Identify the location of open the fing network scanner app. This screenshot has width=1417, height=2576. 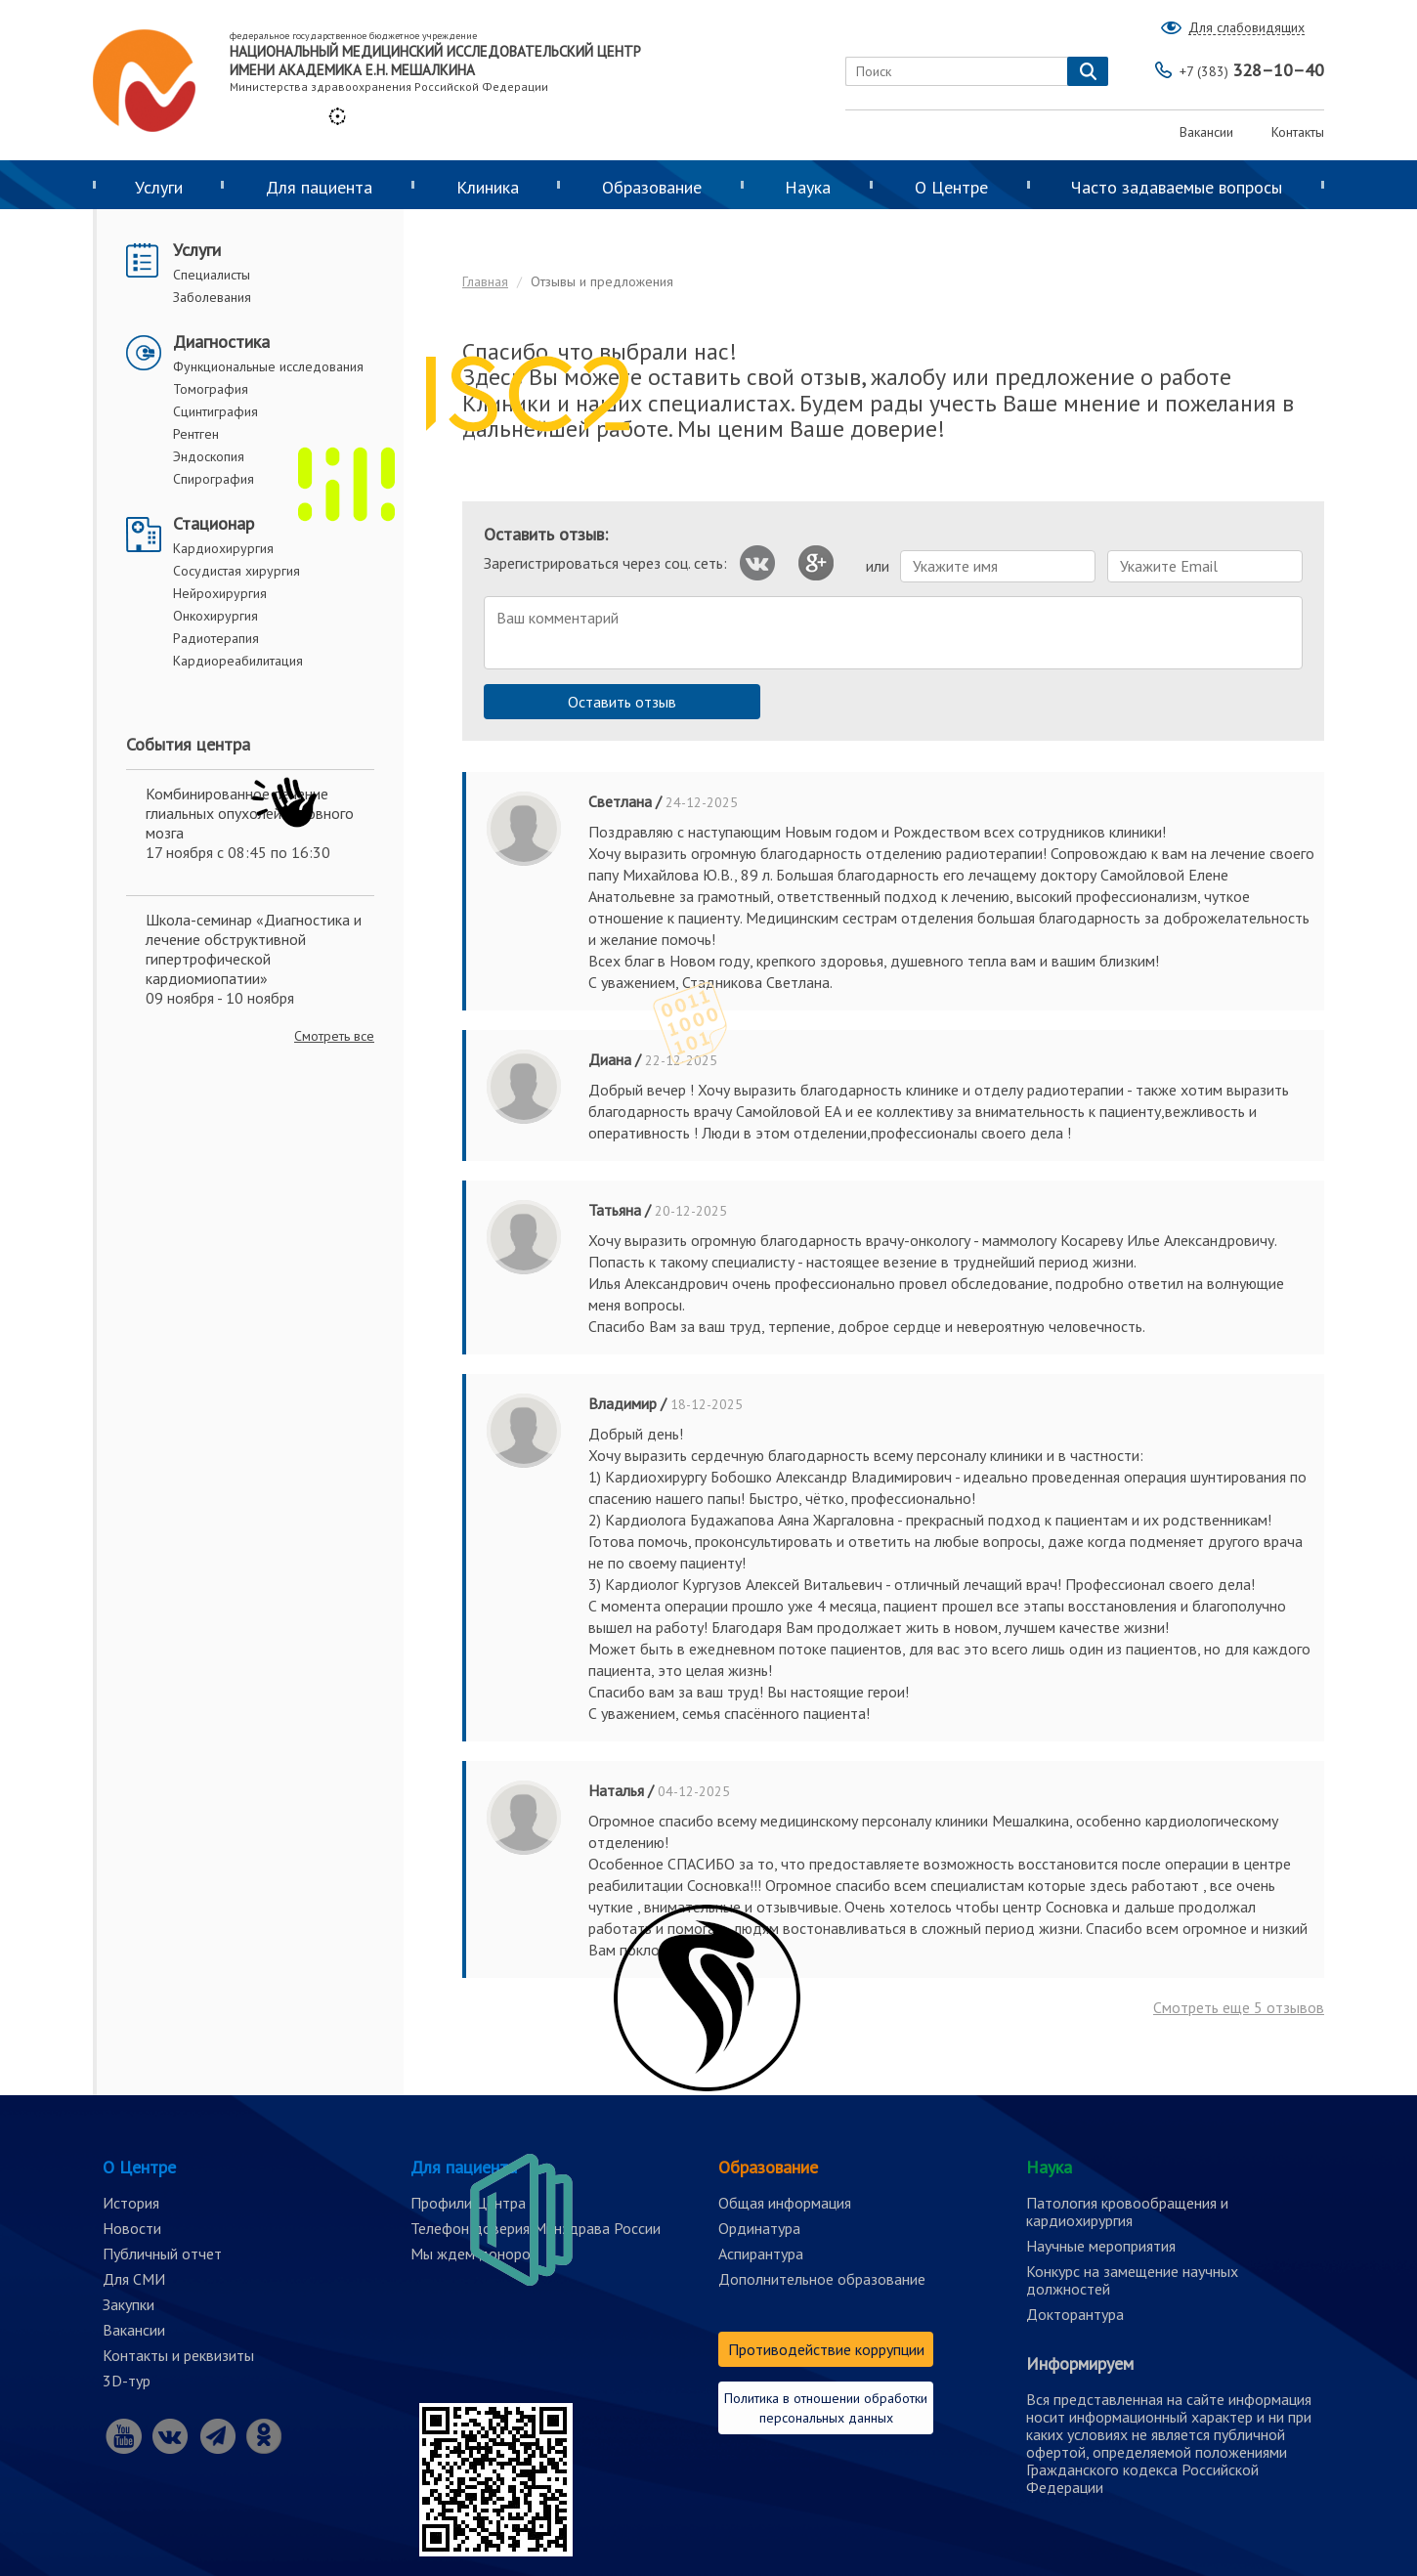
(337, 116).